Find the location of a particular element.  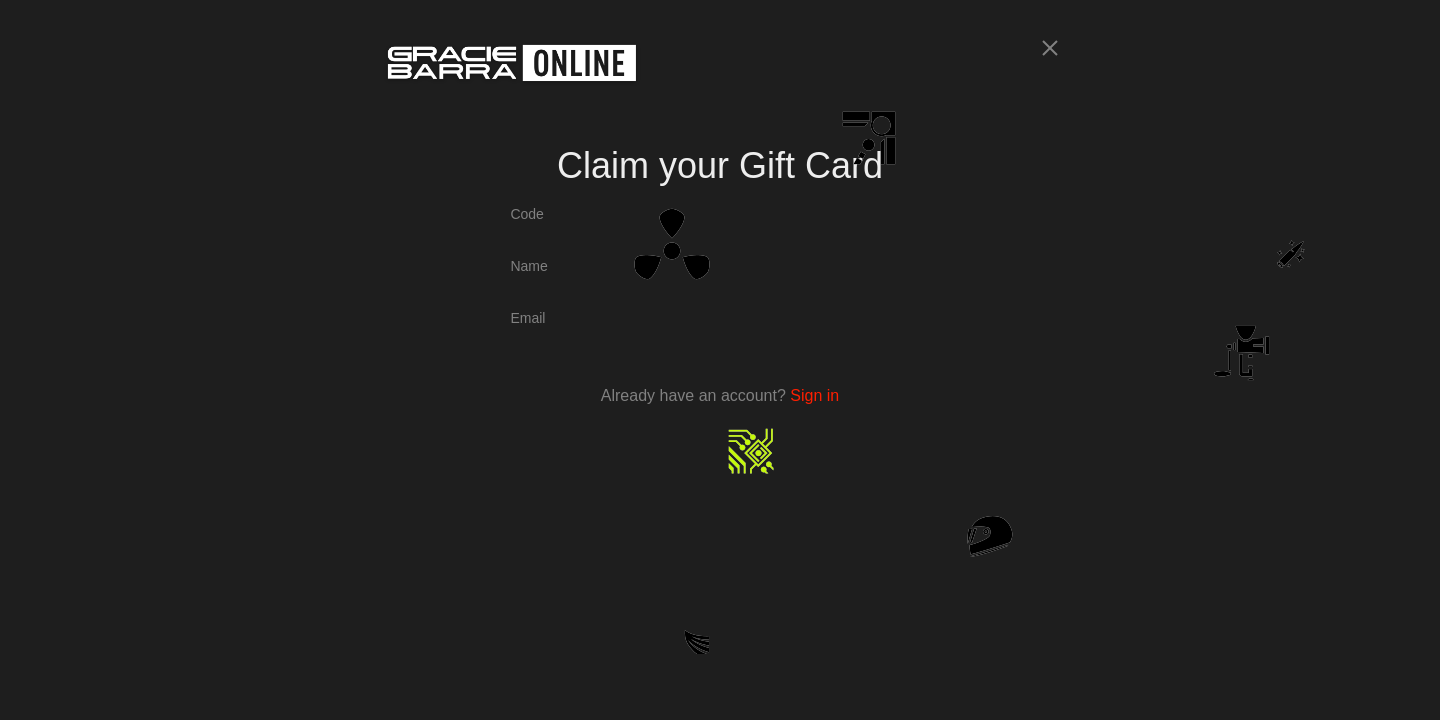

special ammunition or power-up item is located at coordinates (1290, 254).